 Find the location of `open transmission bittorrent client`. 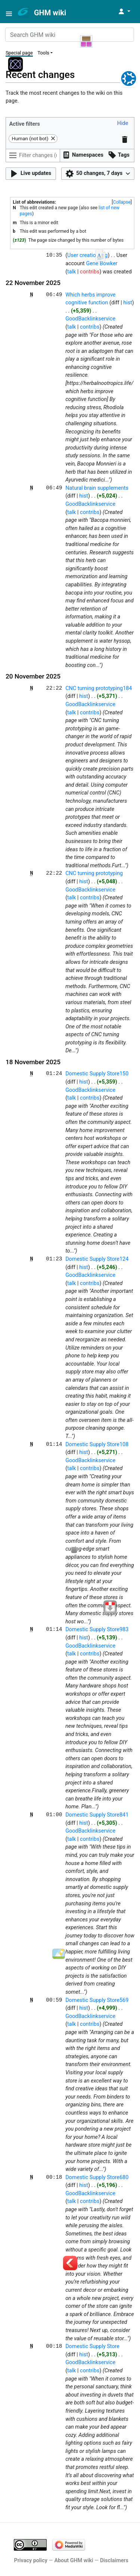

open transmission bittorrent client is located at coordinates (110, 1607).